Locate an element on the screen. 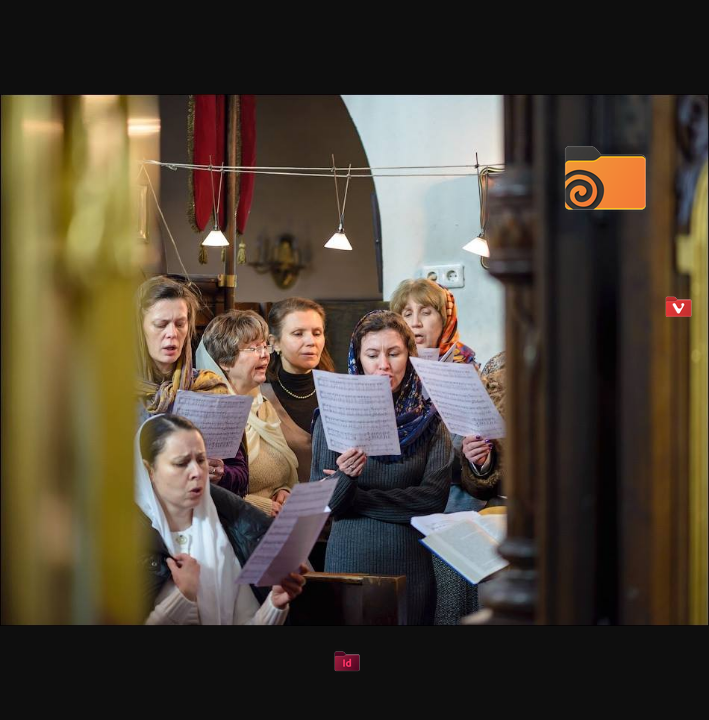  folder containing Adobe InDesign project files is located at coordinates (347, 662).